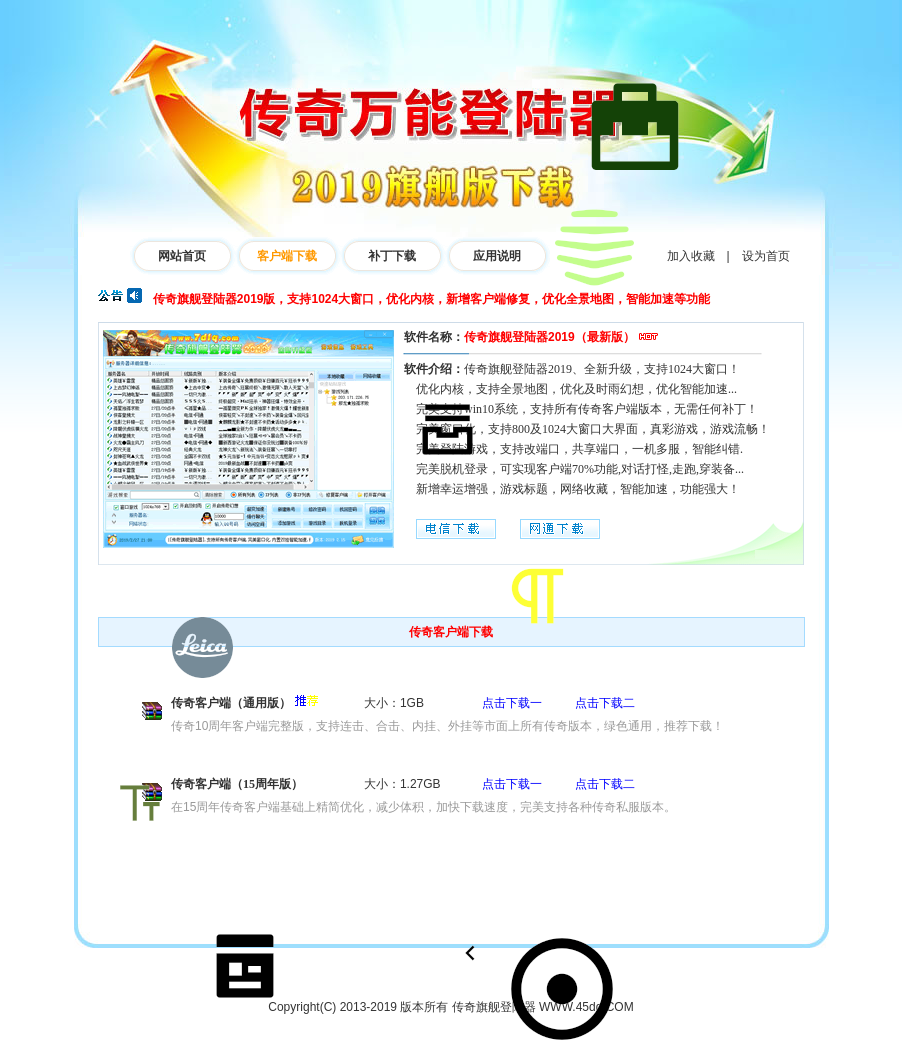 This screenshot has width=902, height=1054. I want to click on access work or business documents, so click(635, 131).